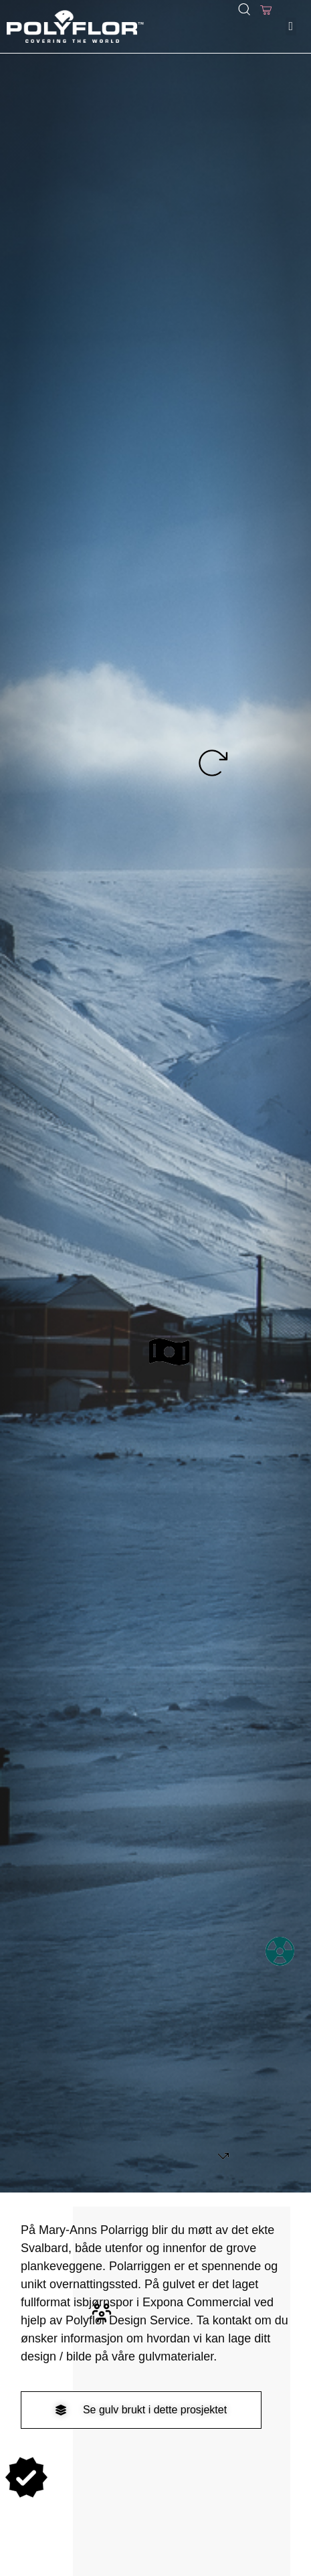  Describe the element at coordinates (212, 763) in the screenshot. I see `refresh or reload content` at that location.